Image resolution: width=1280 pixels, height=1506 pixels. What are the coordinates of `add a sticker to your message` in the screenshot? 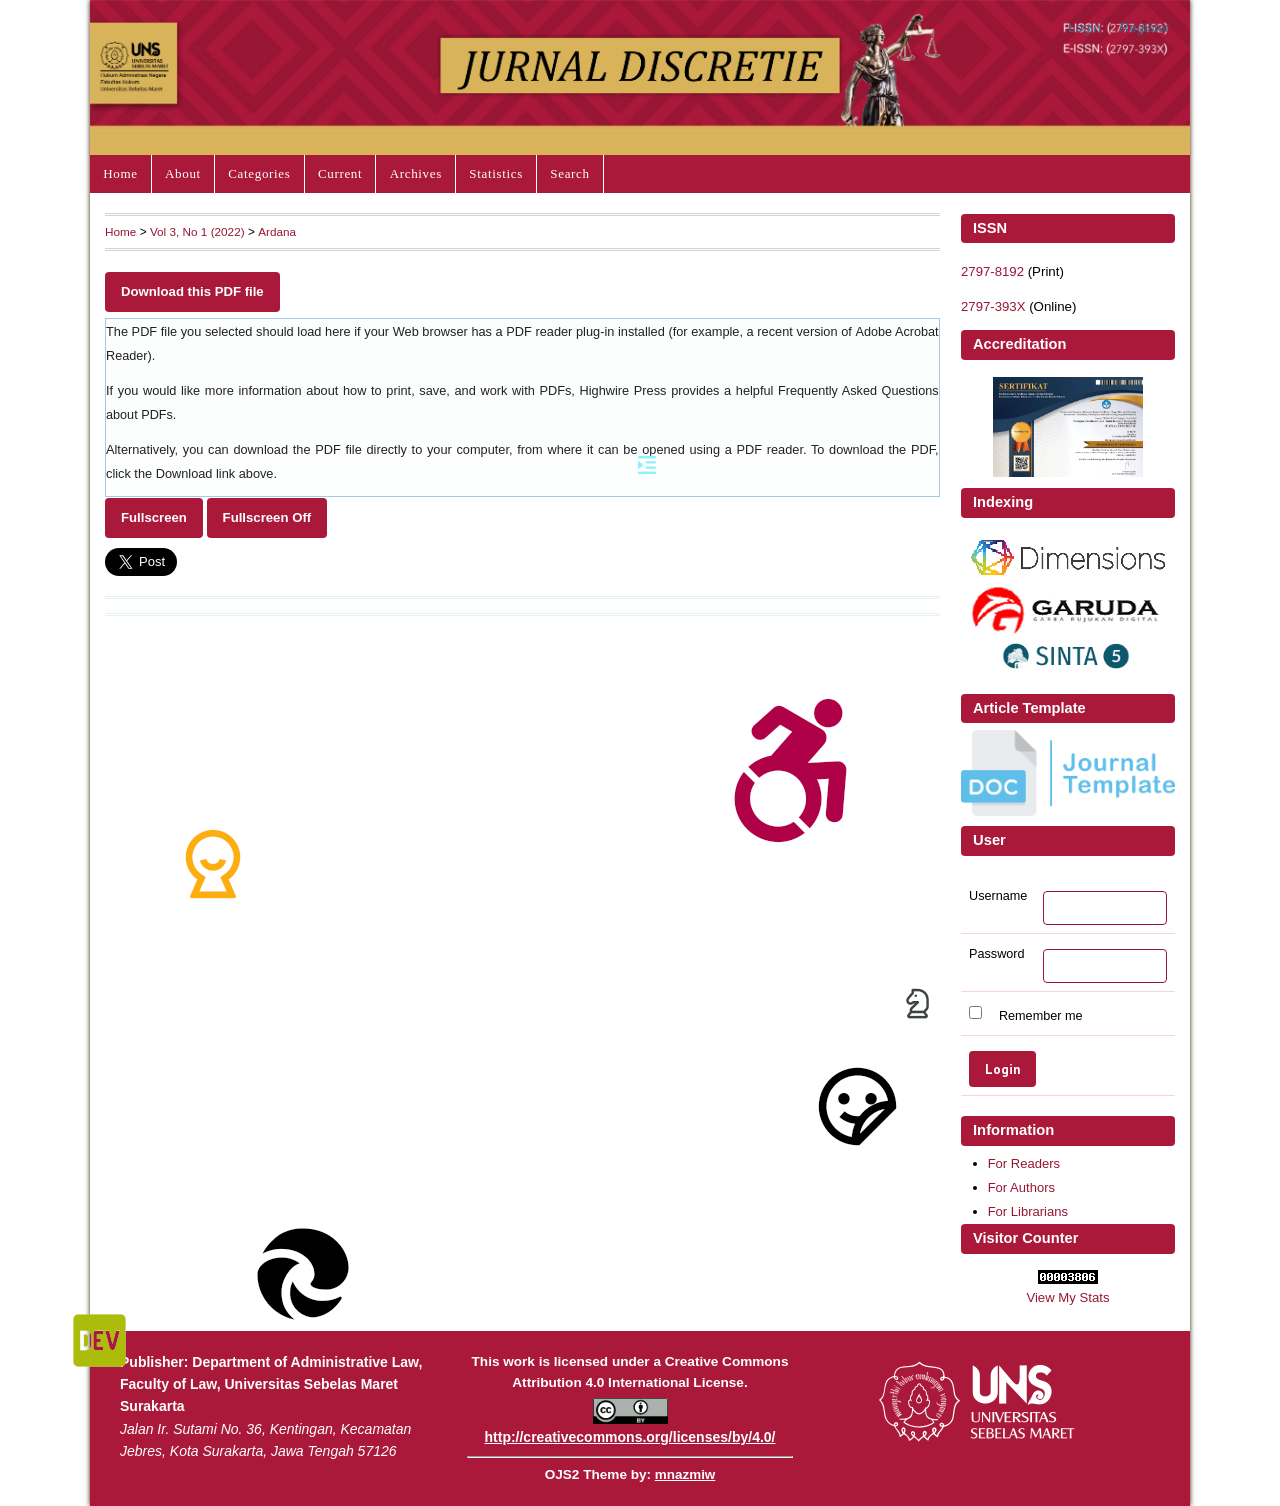 It's located at (857, 1106).